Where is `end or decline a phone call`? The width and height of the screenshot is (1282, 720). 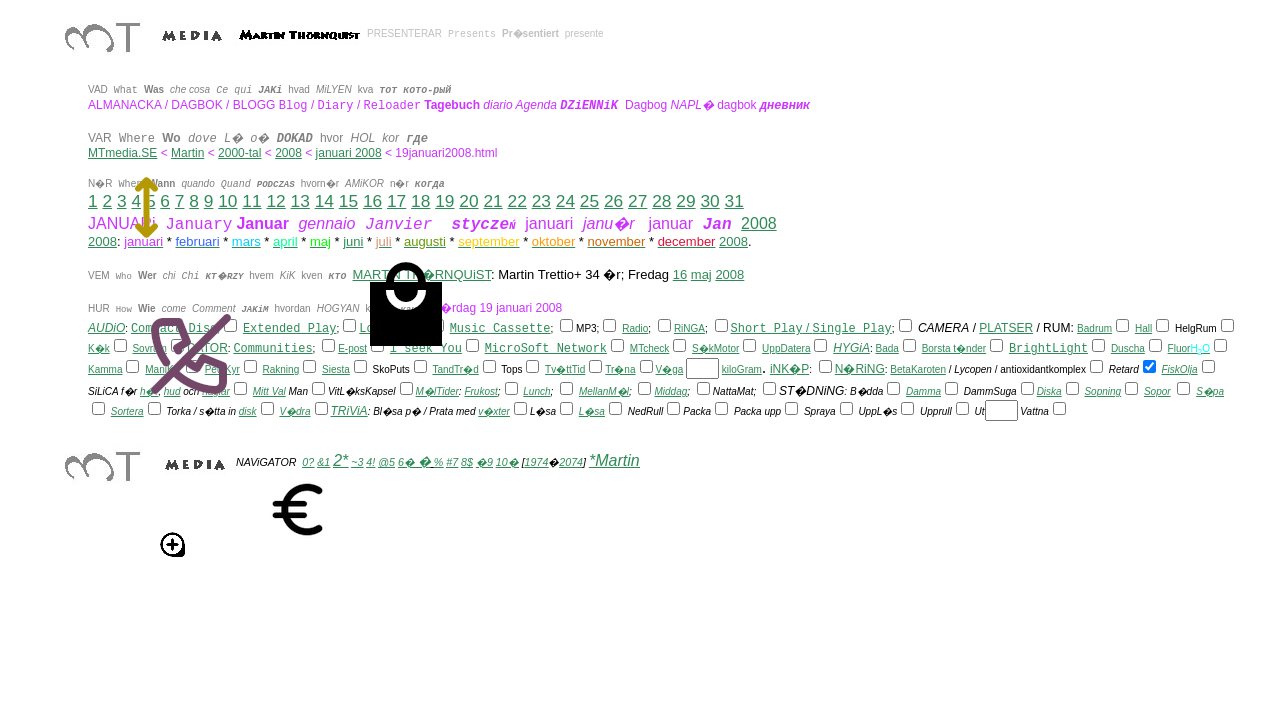
end or decline a phone call is located at coordinates (191, 354).